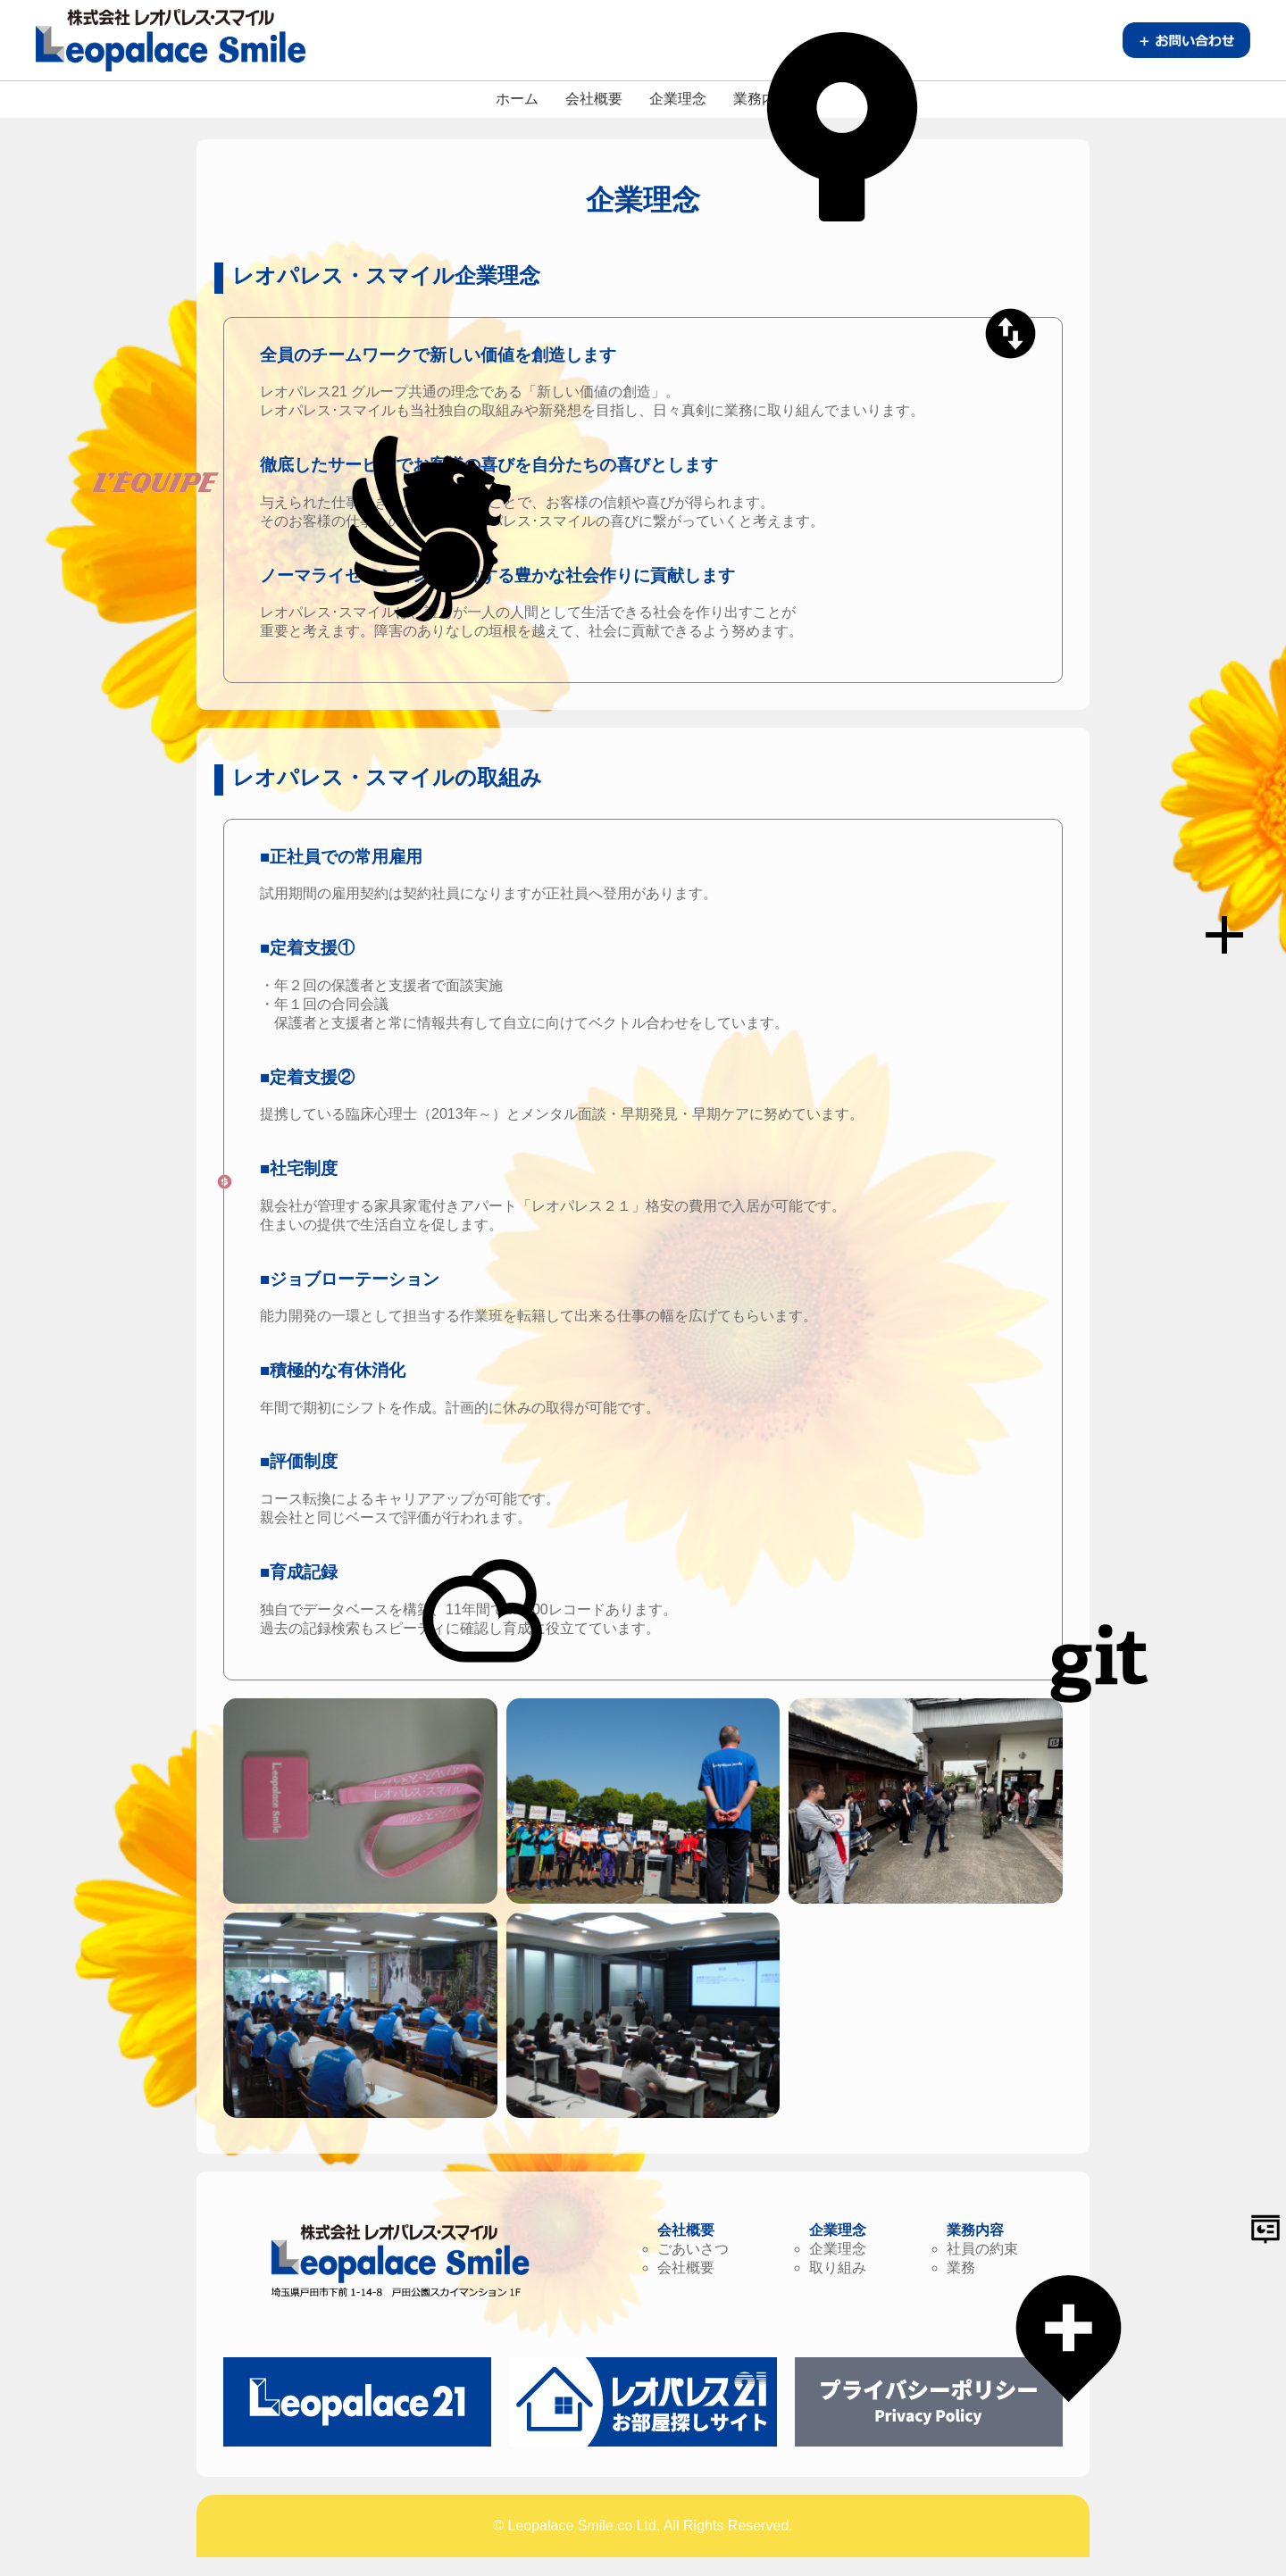 The image size is (1286, 2576). I want to click on swap or exchange currencies, so click(1010, 333).